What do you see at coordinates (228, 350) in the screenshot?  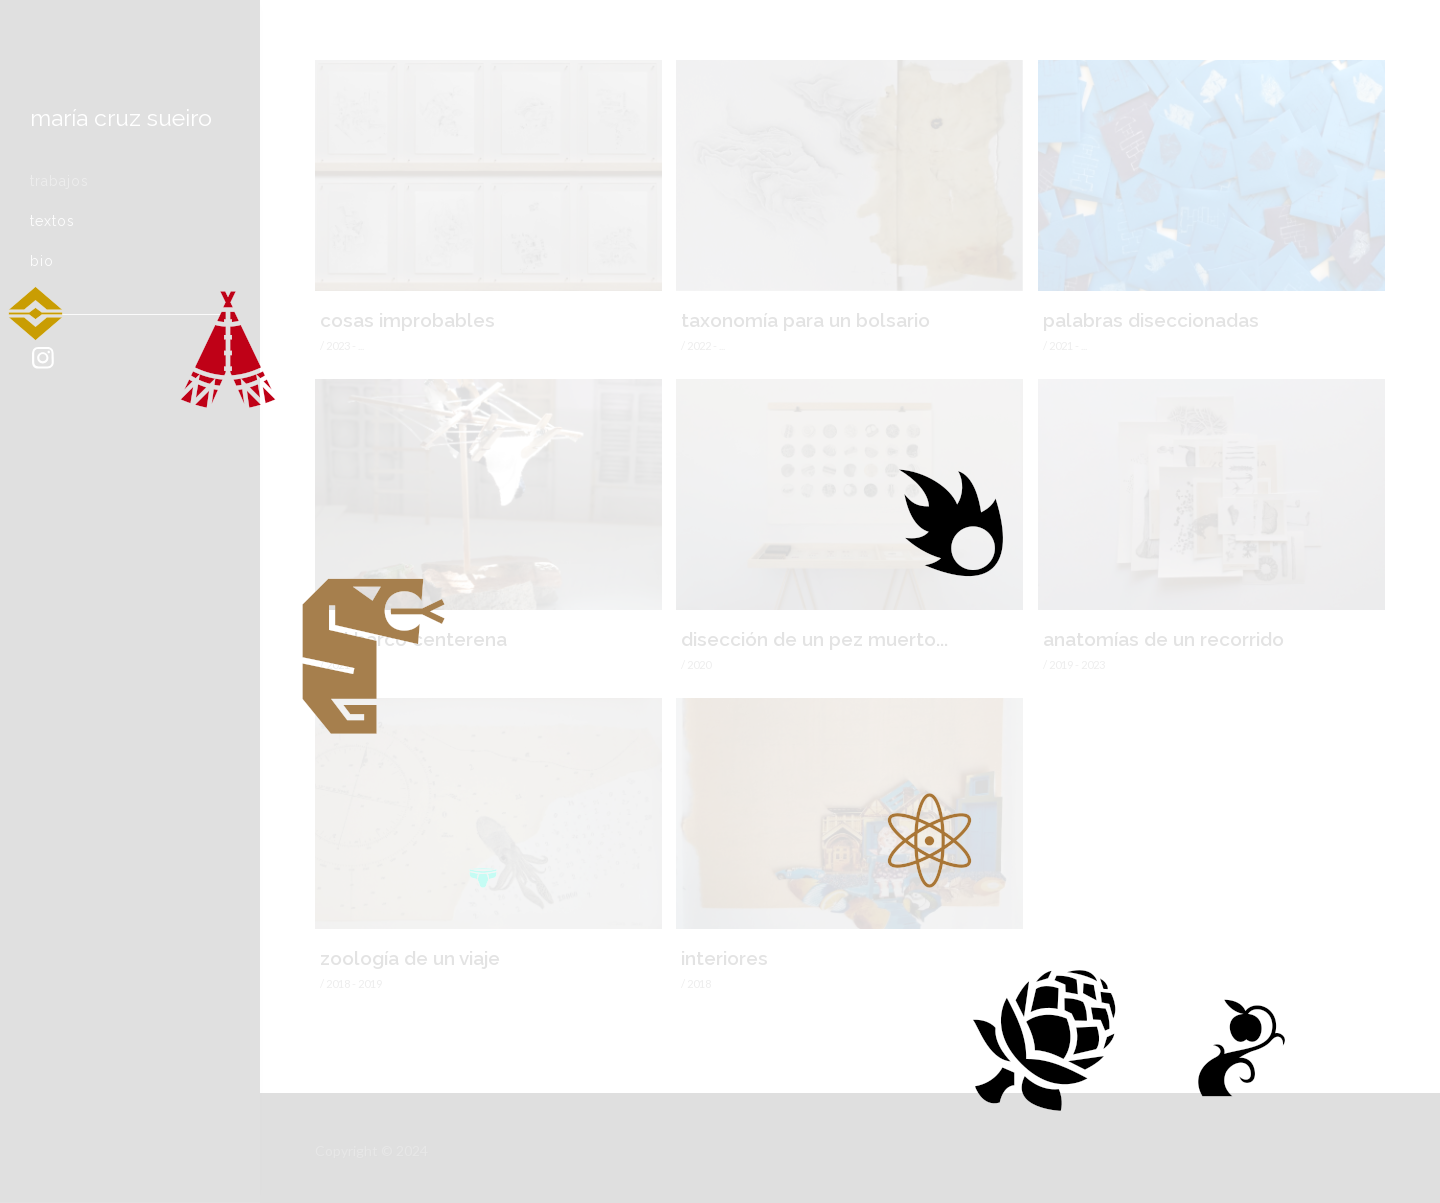 I see `access camping or outdoor activity features` at bounding box center [228, 350].